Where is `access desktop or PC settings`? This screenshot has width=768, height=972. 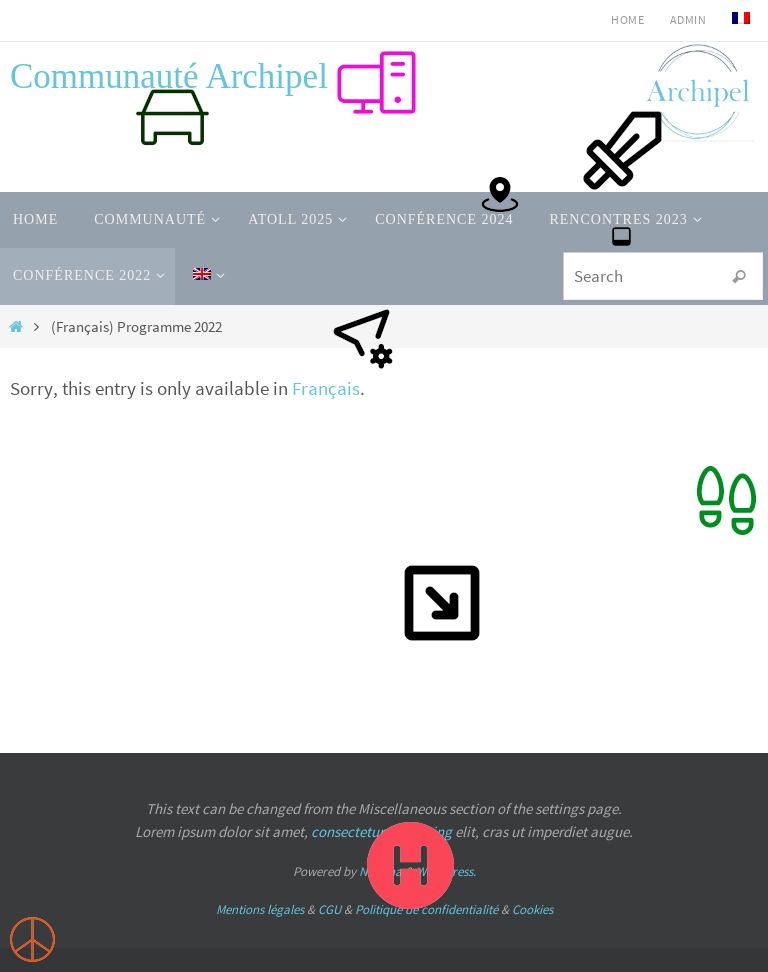 access desktop or PC settings is located at coordinates (376, 82).